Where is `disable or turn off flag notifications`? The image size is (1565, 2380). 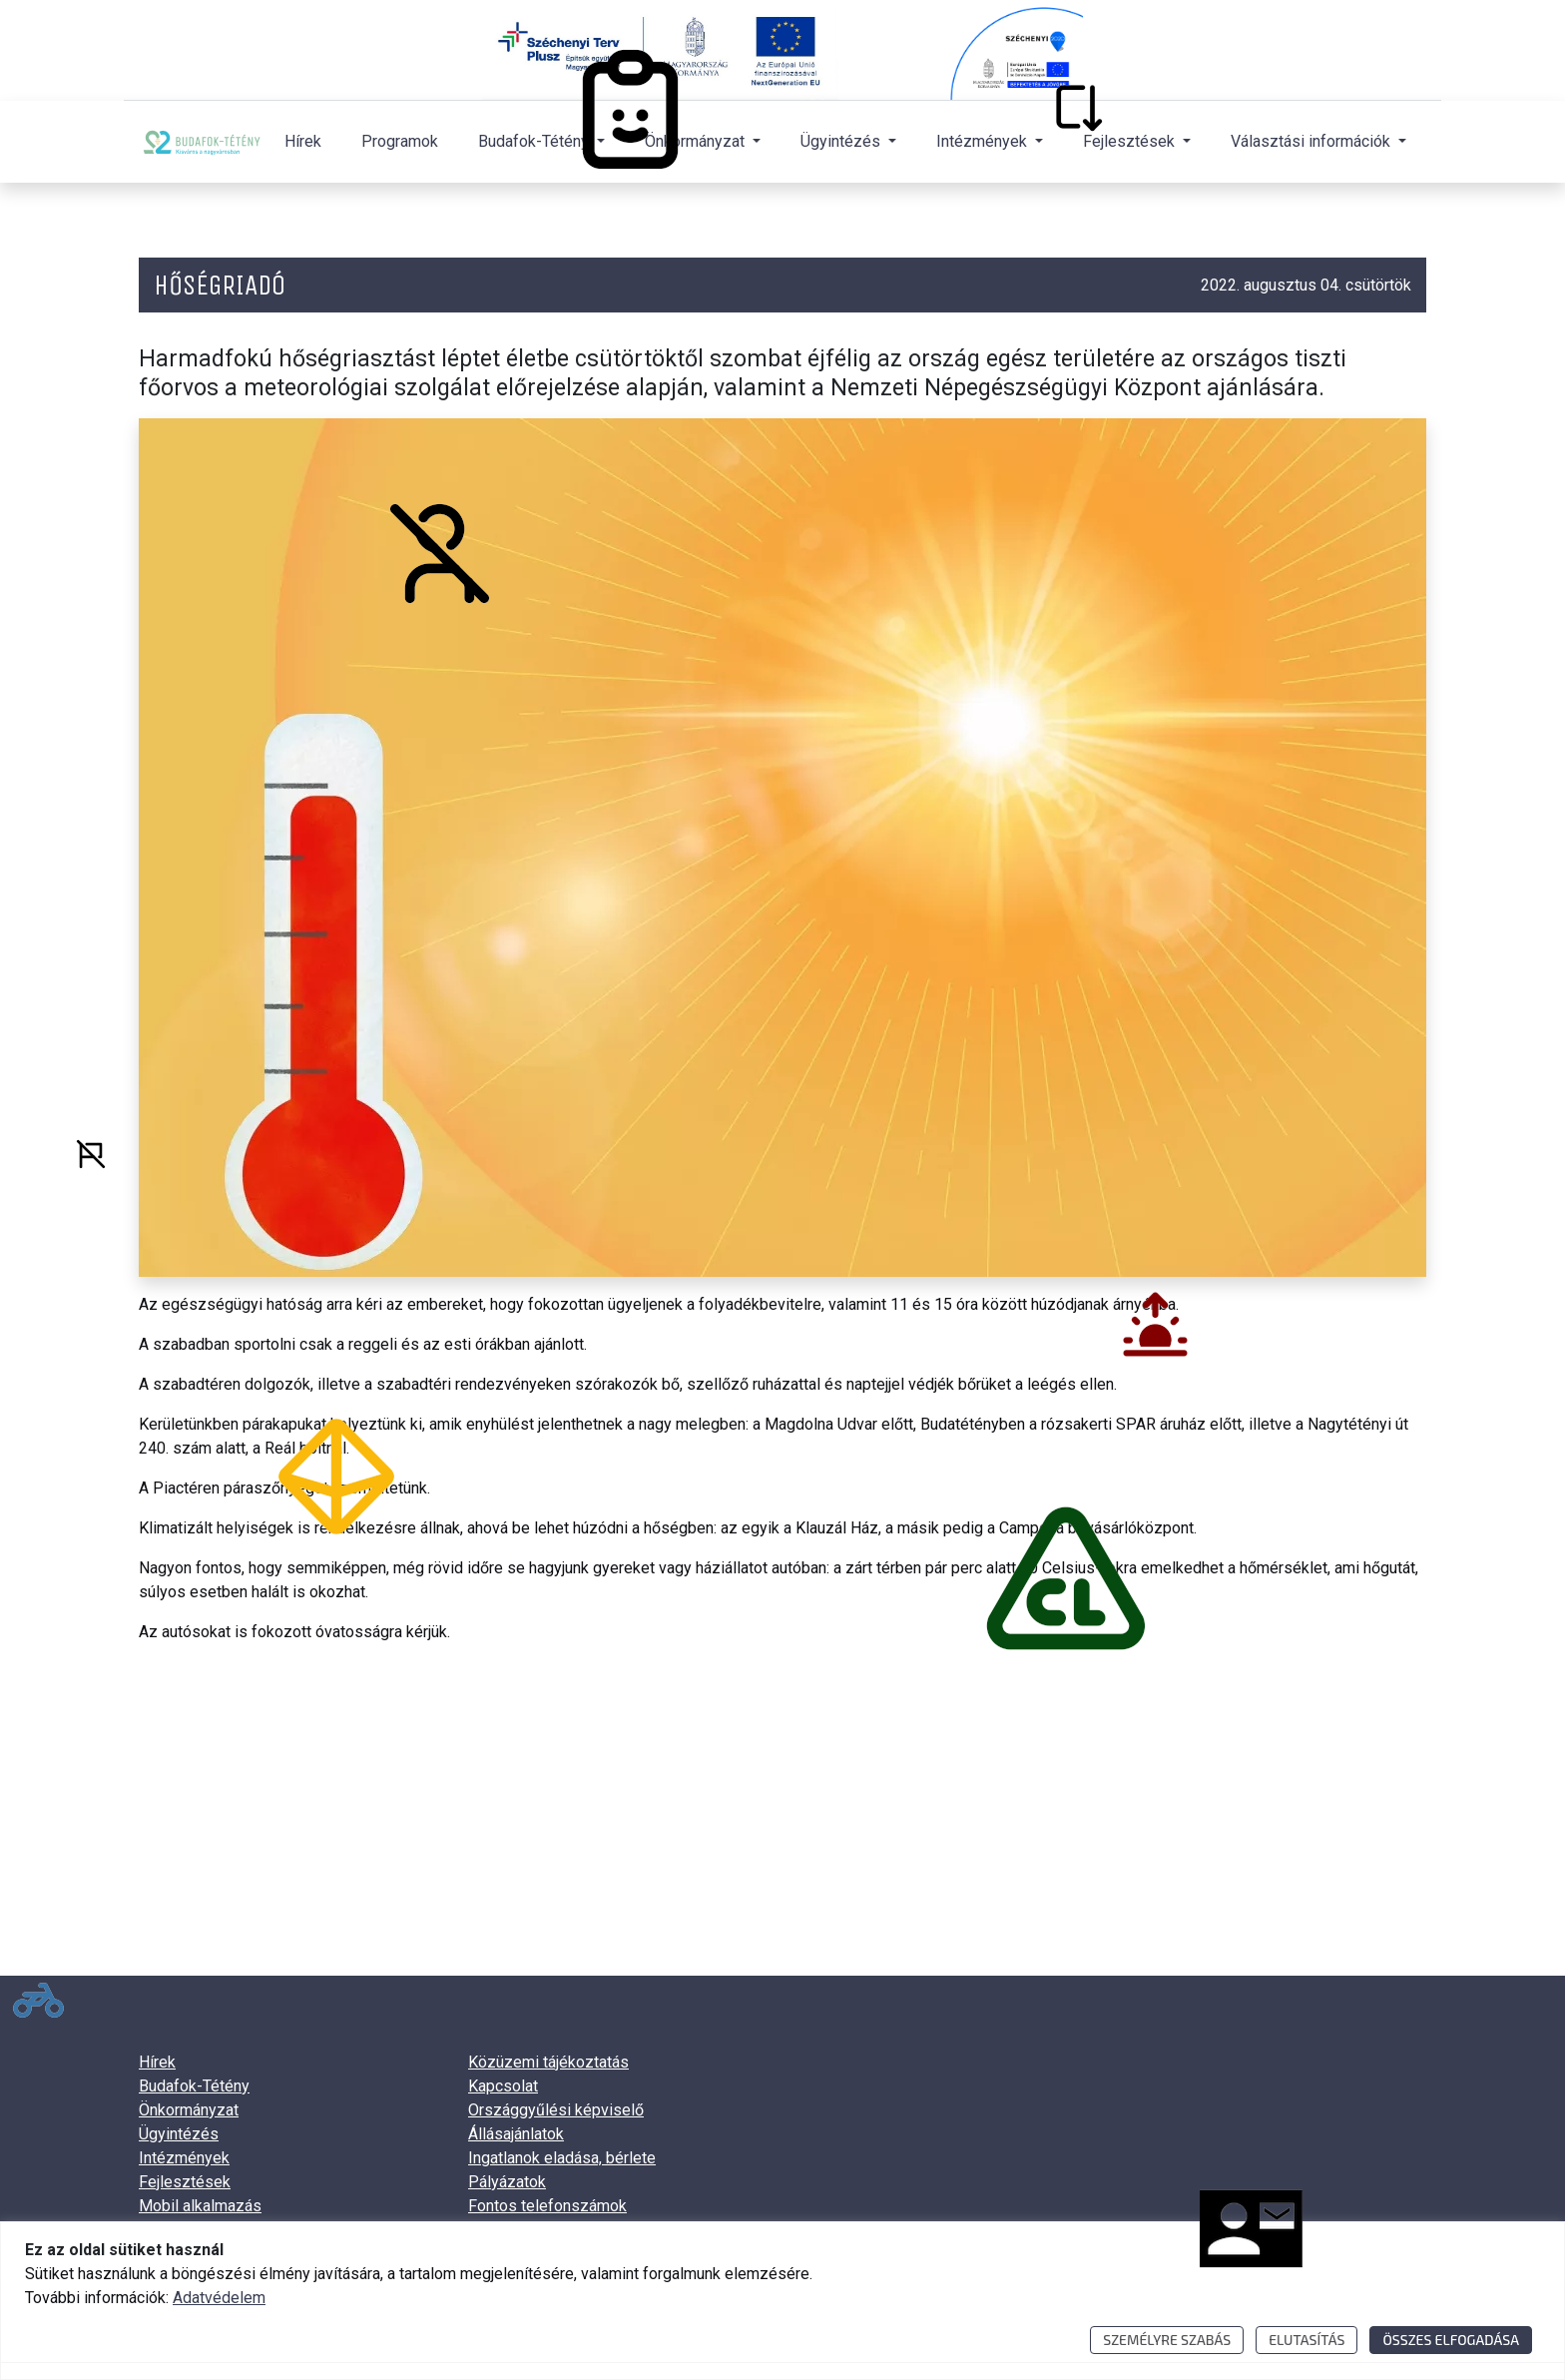 disable or turn off flag notifications is located at coordinates (91, 1154).